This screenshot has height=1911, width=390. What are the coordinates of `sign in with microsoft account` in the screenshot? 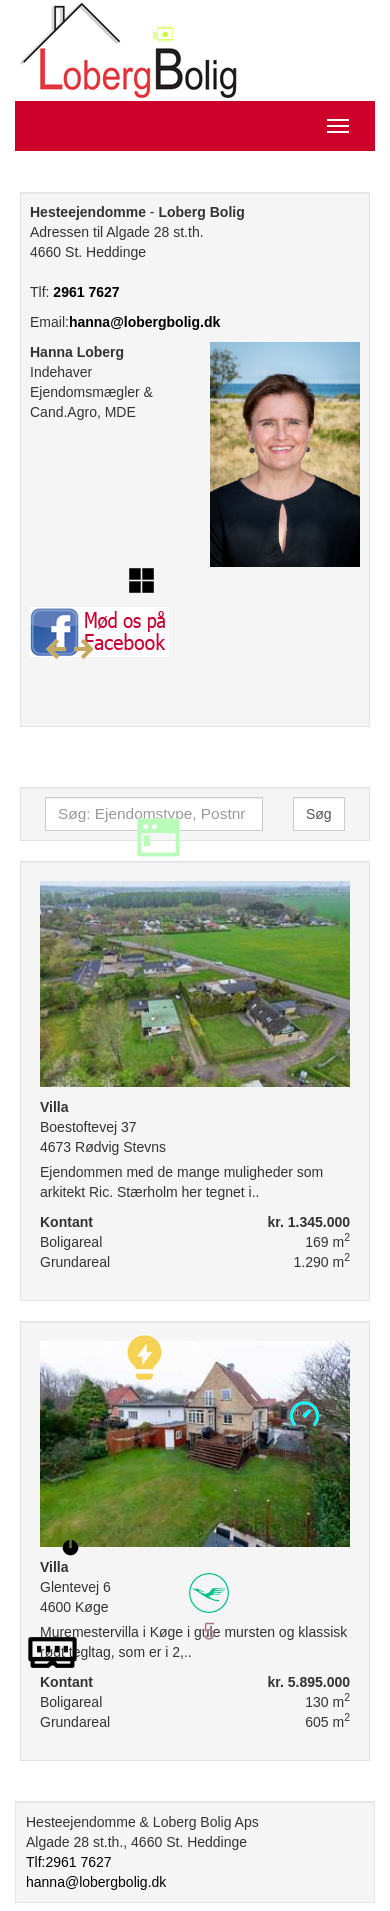 It's located at (141, 580).